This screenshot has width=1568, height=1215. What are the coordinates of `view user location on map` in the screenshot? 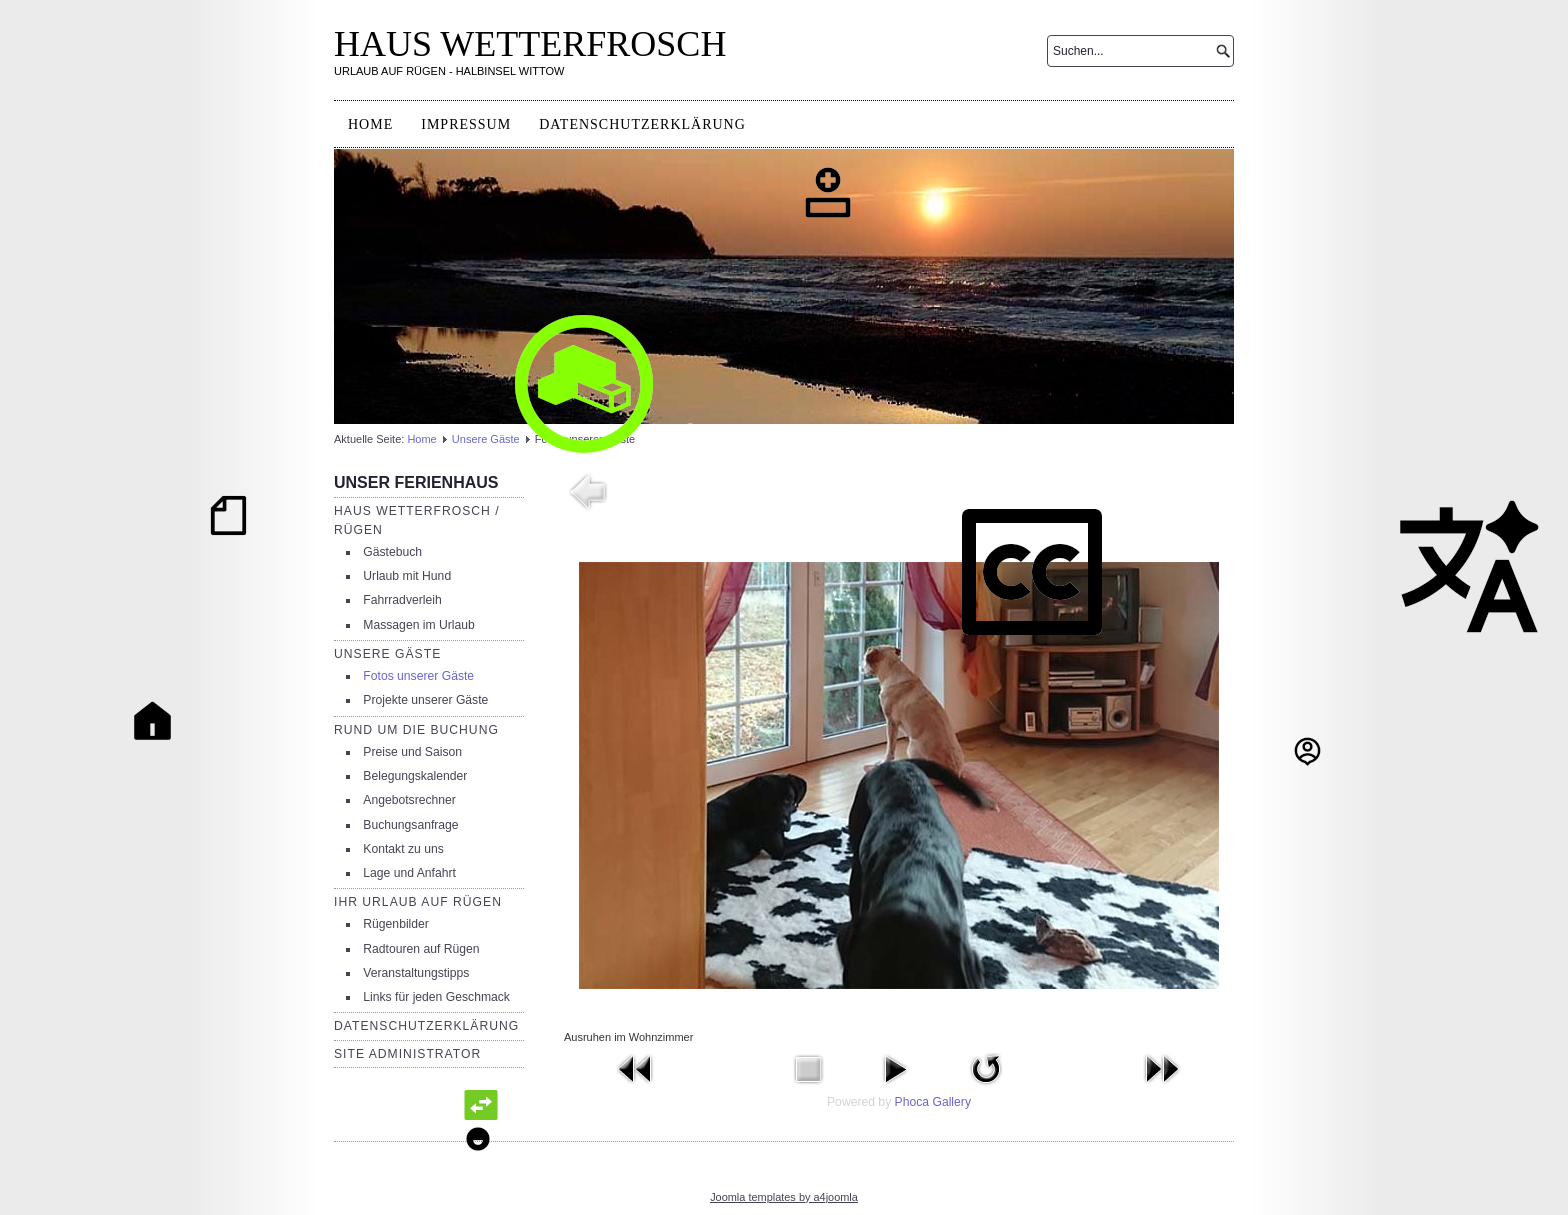 It's located at (1307, 750).